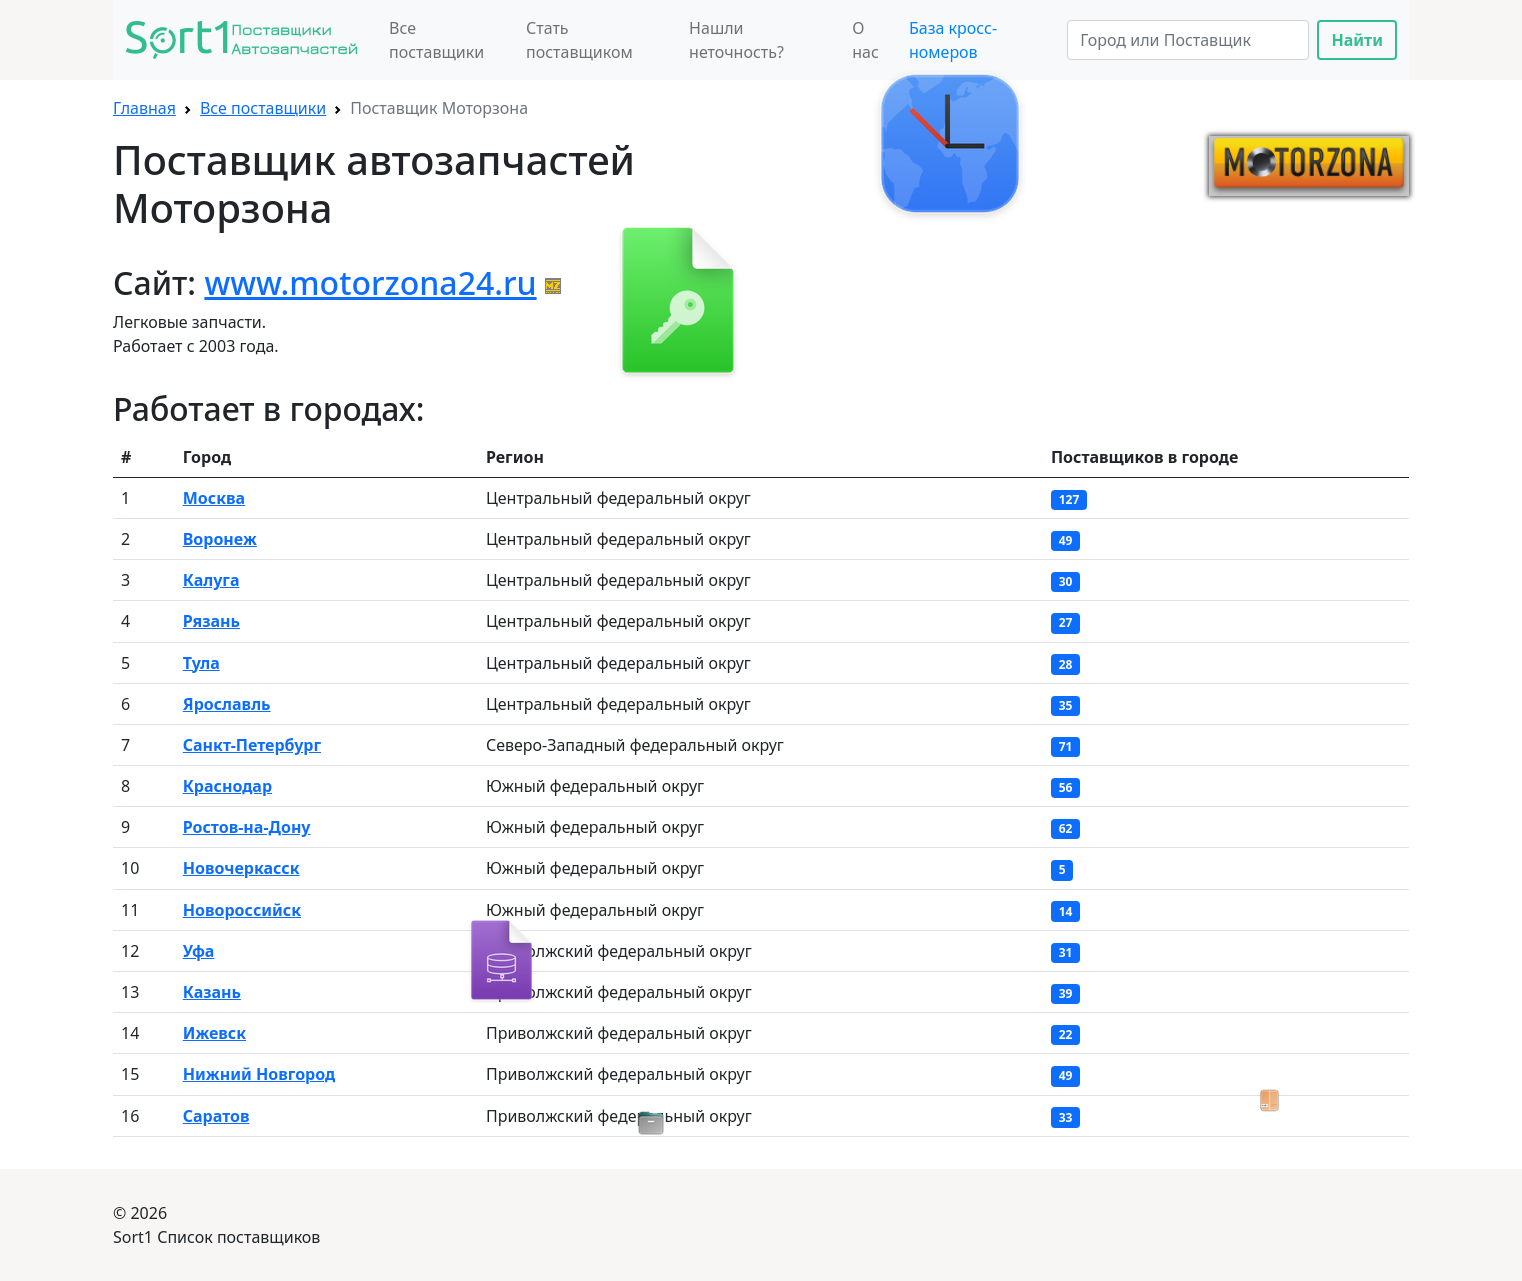  Describe the element at coordinates (950, 146) in the screenshot. I see `configure network time protocol settings` at that location.